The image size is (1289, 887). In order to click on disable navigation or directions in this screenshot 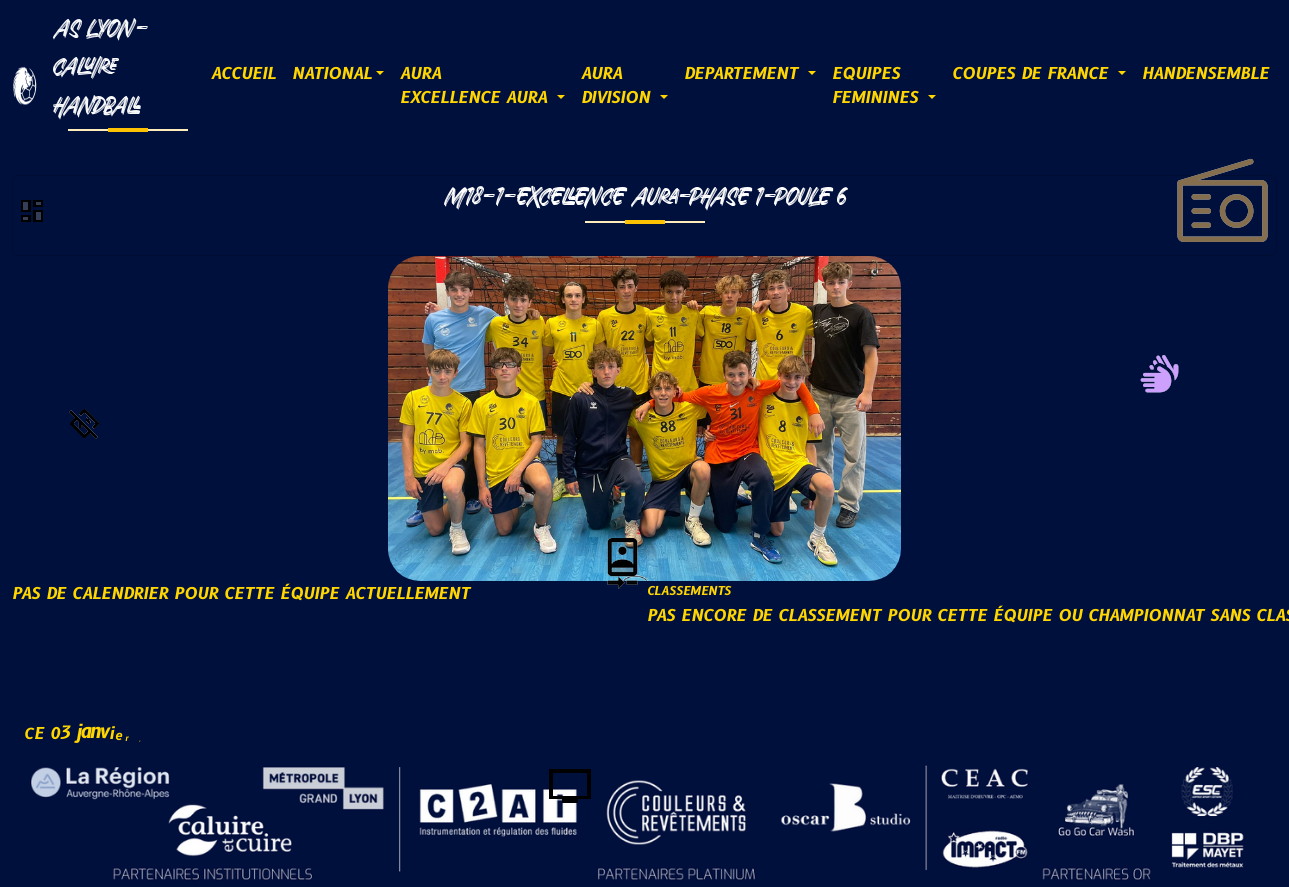, I will do `click(84, 423)`.